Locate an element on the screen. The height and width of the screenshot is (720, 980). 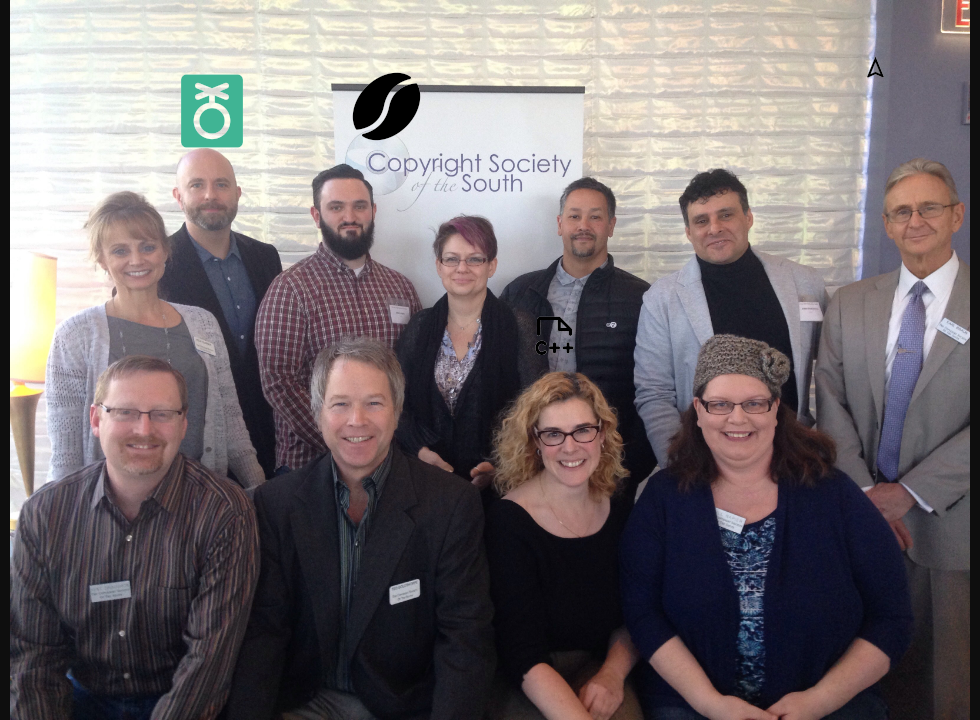
indicates nonbinary gender identity option is located at coordinates (212, 111).